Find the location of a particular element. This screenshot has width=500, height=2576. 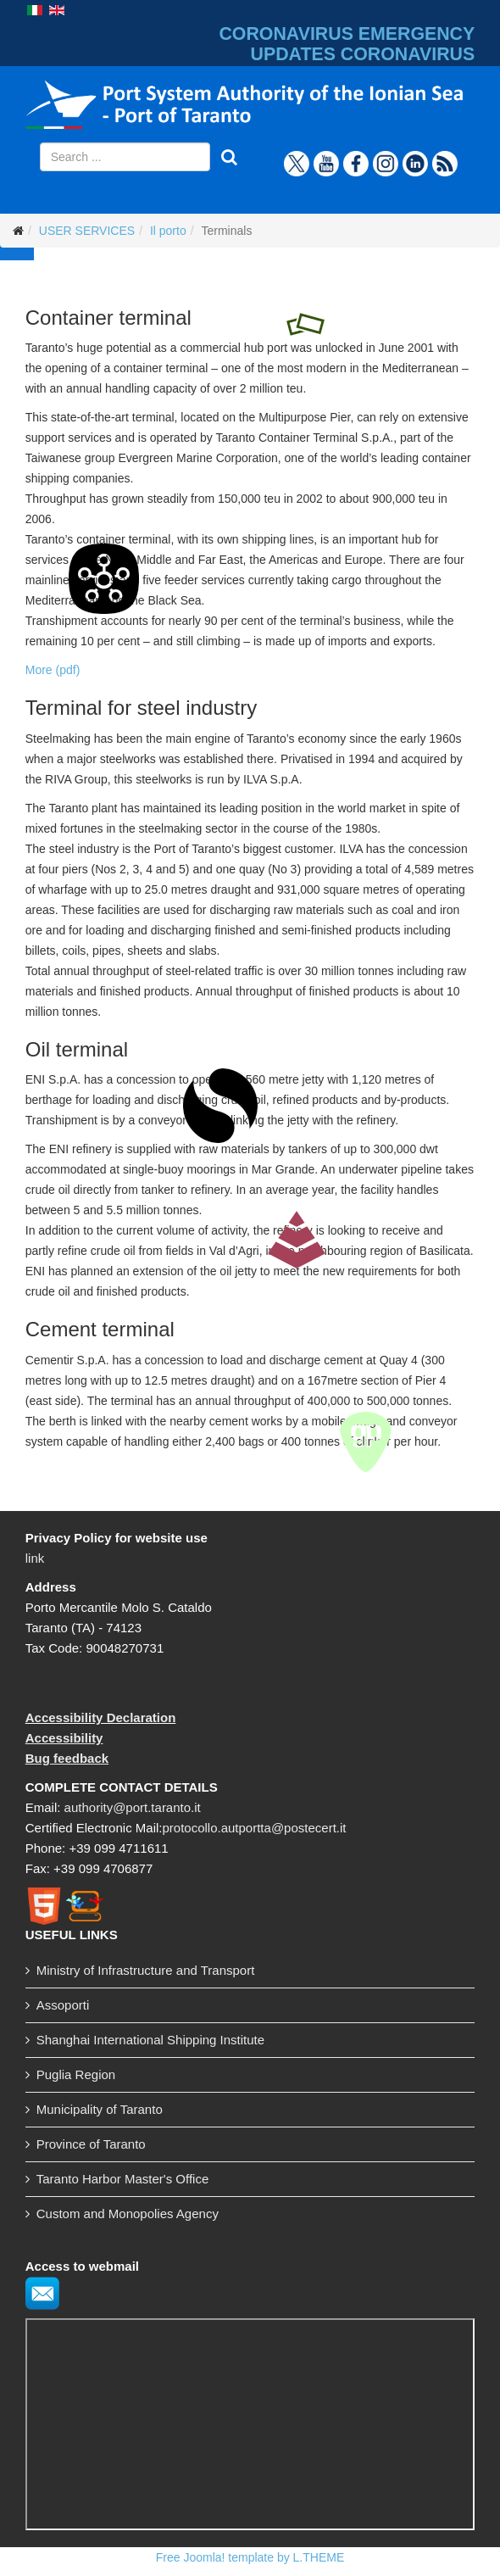

open slickpic photo sharing app is located at coordinates (305, 324).